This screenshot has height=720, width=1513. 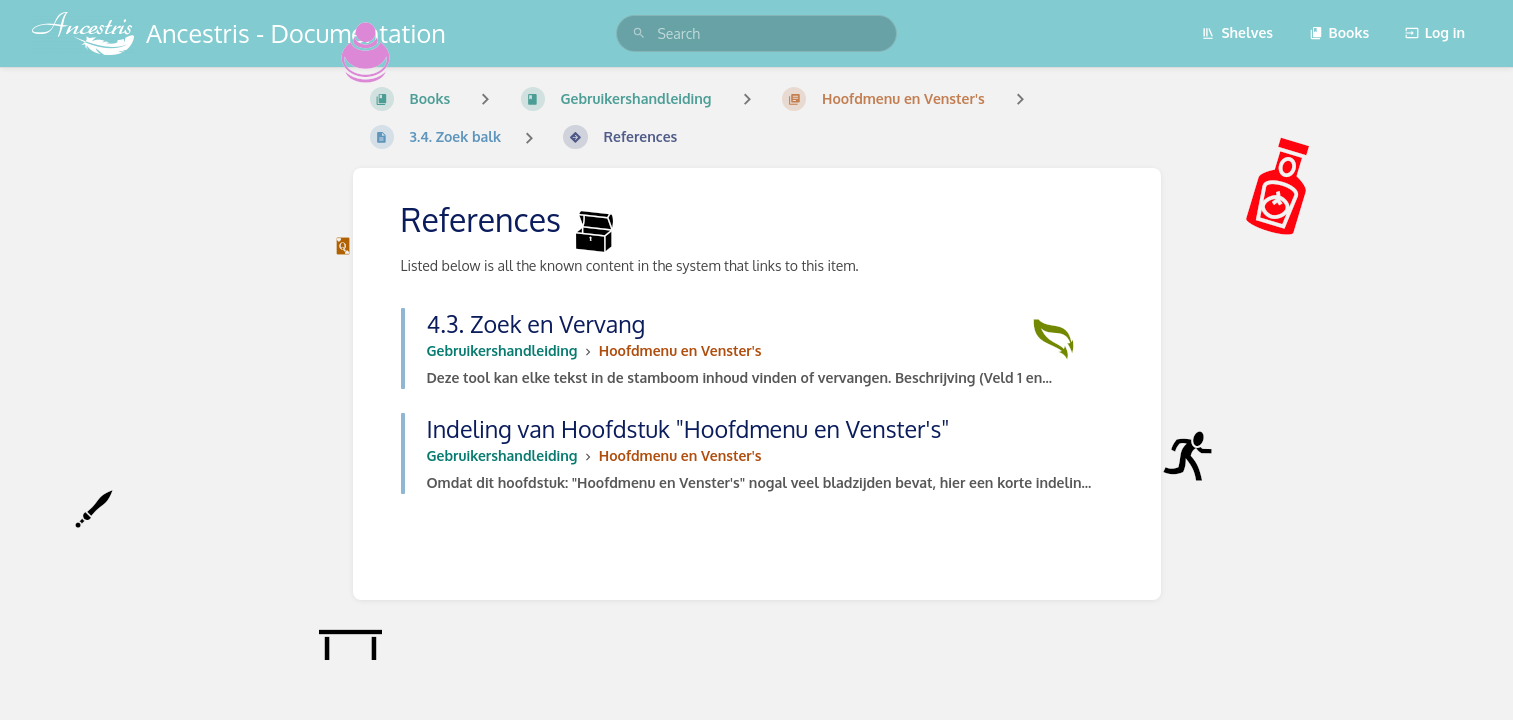 What do you see at coordinates (350, 628) in the screenshot?
I see `view or edit table data` at bounding box center [350, 628].